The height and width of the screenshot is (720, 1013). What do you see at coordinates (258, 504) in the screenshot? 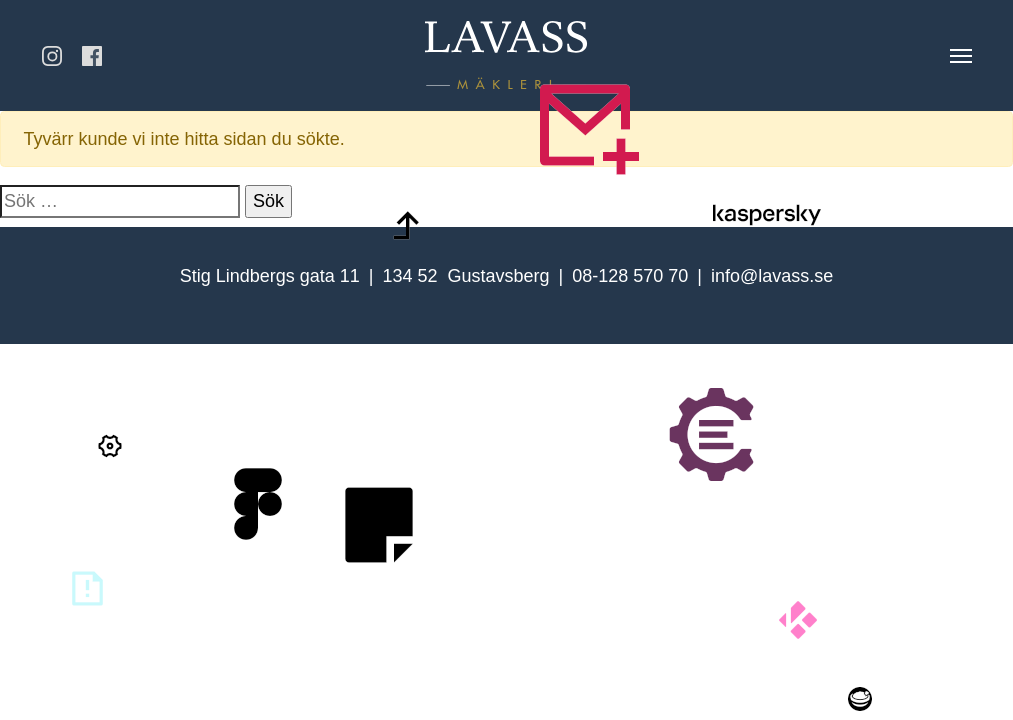
I see `open figma design app` at bounding box center [258, 504].